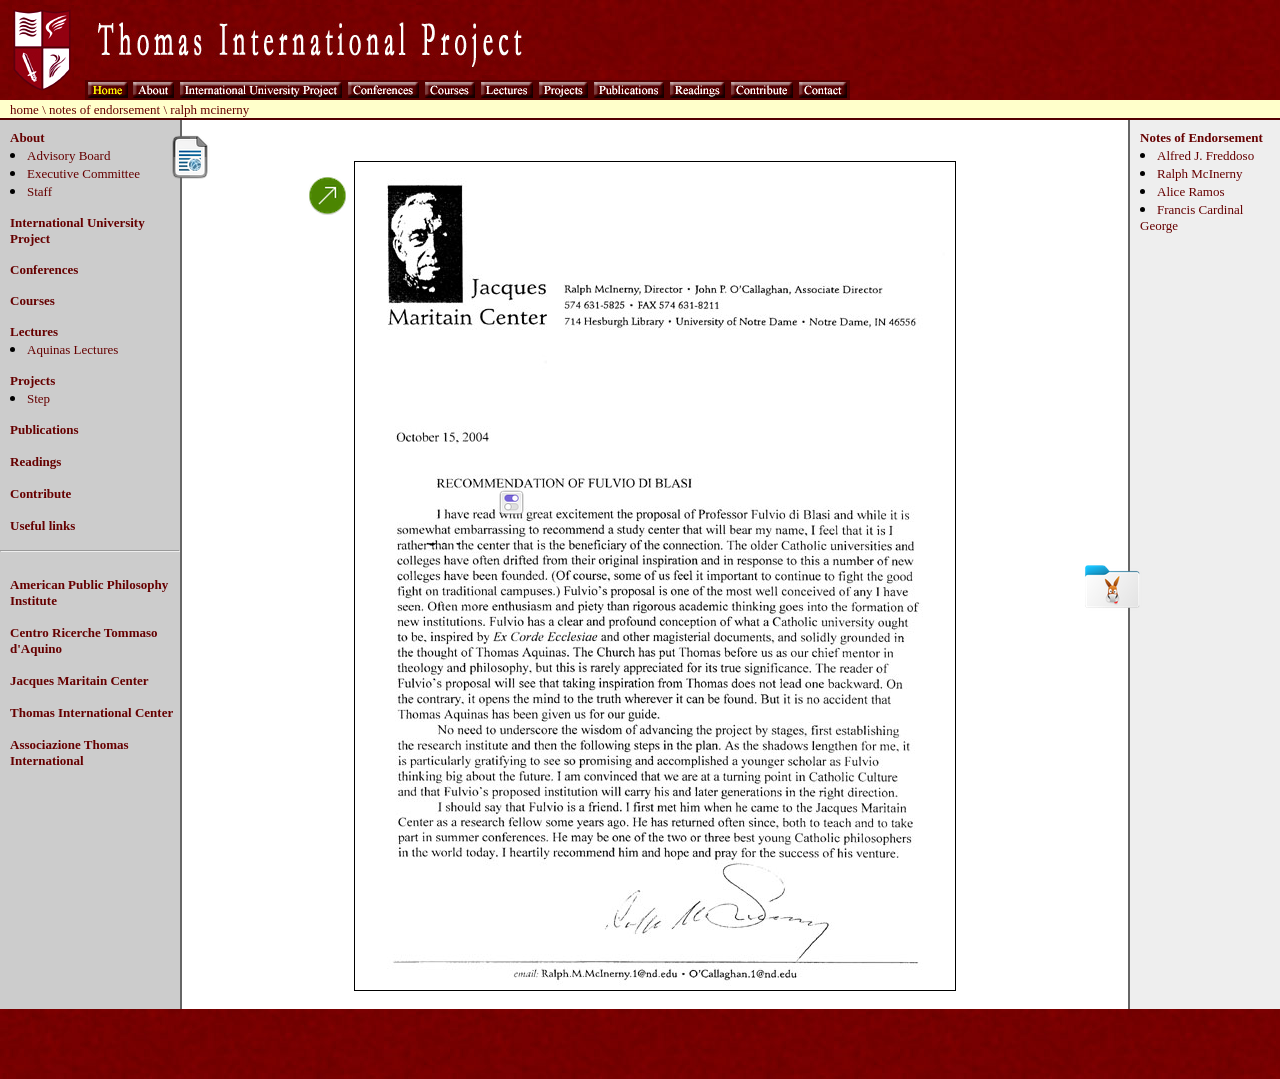 Image resolution: width=1280 pixels, height=1079 pixels. I want to click on open desktop preferences or settings, so click(511, 502).